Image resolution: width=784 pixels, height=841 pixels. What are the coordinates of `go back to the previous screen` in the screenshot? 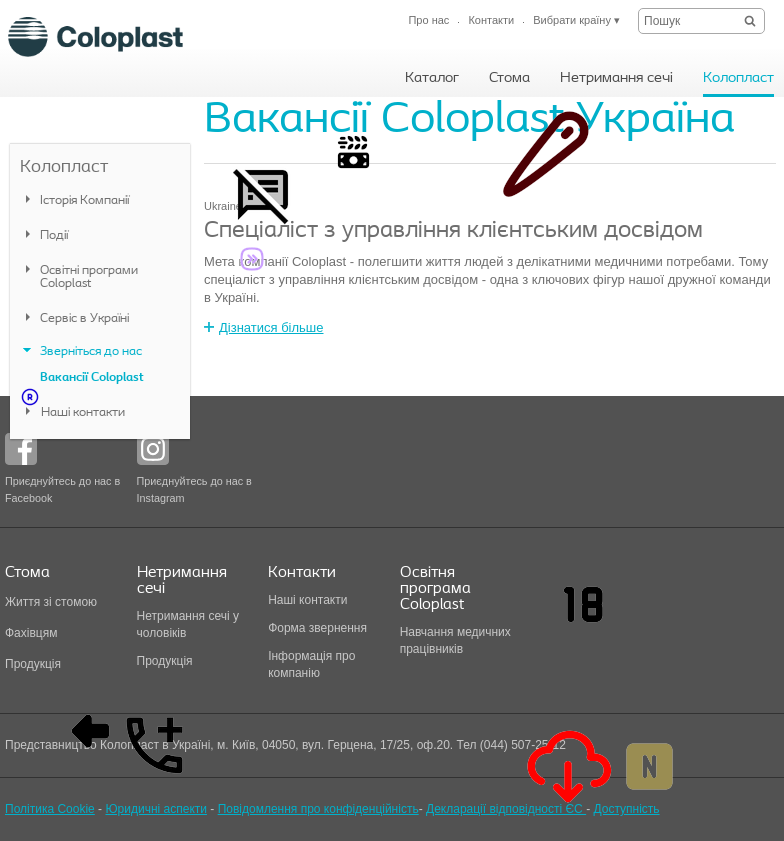 It's located at (90, 731).